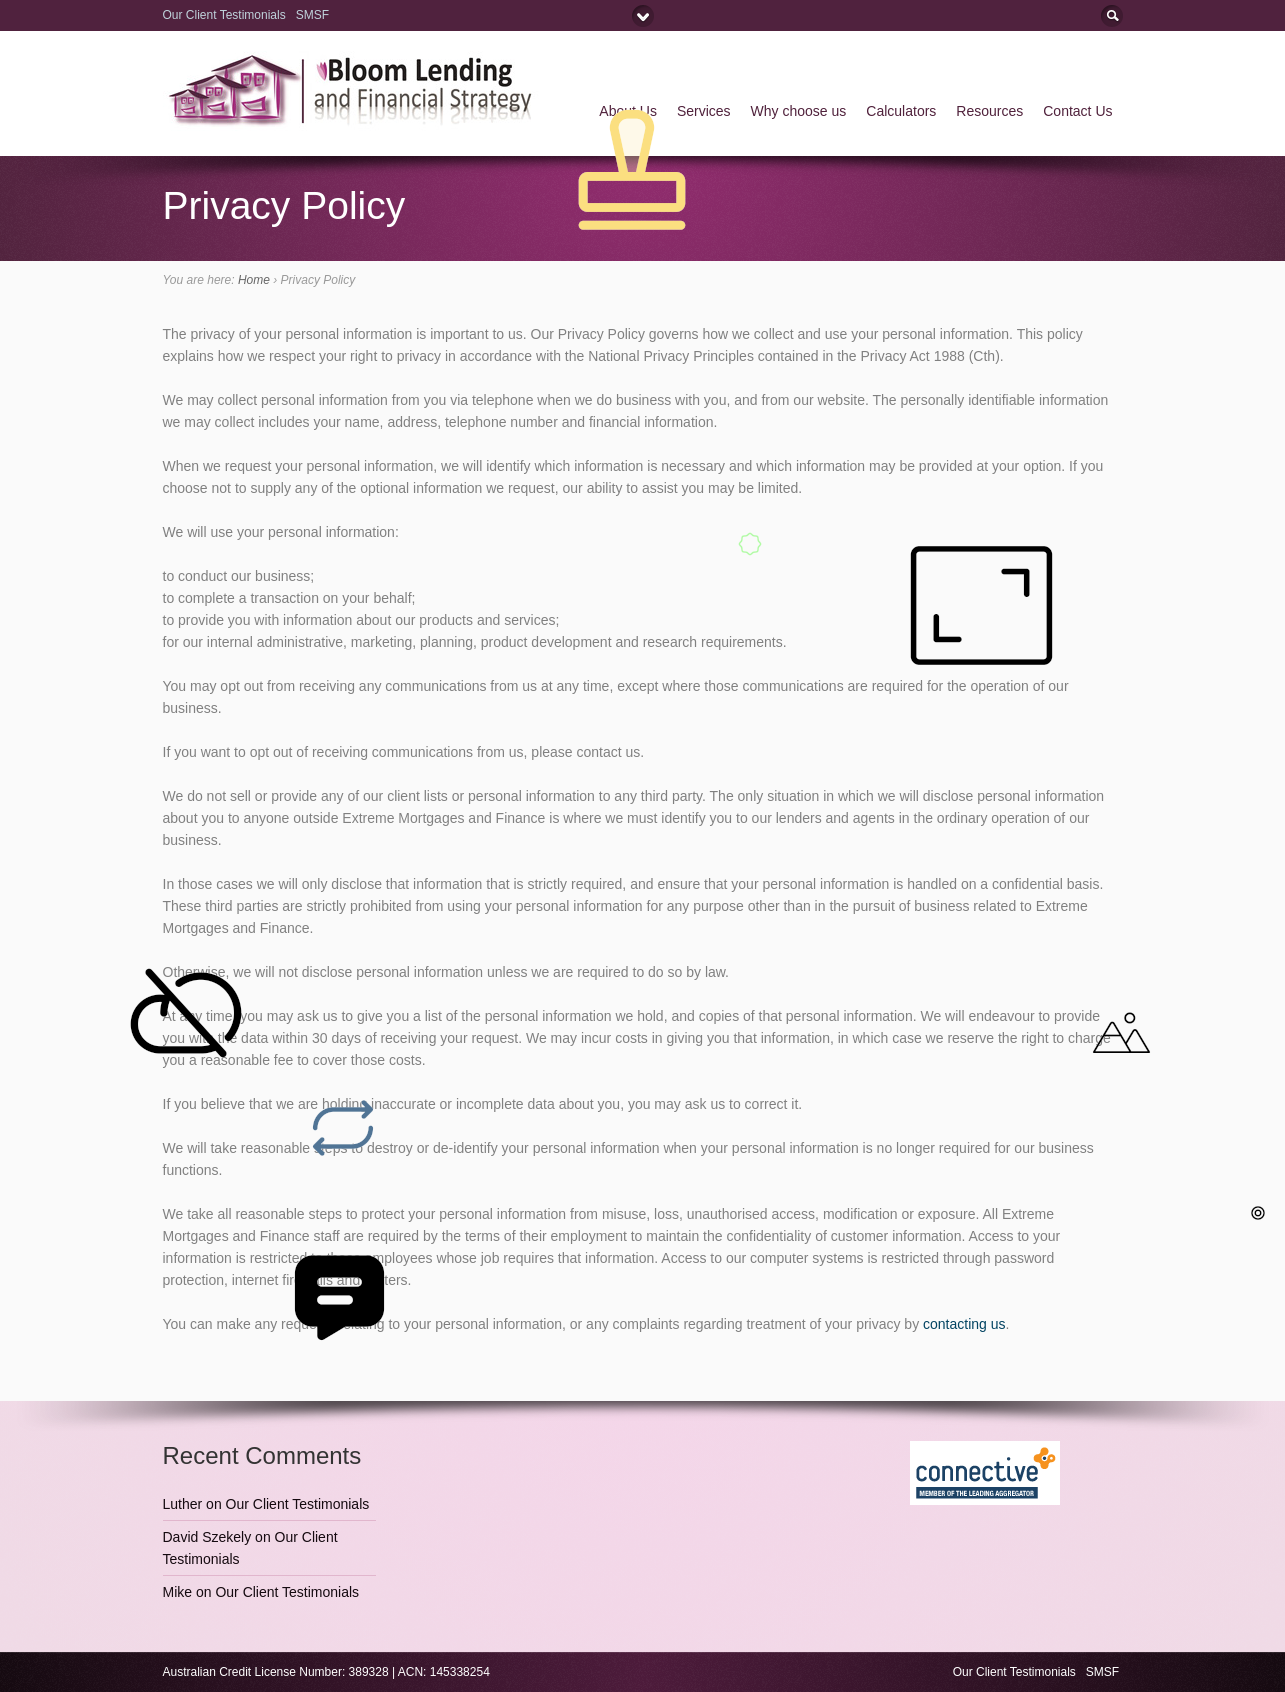 The height and width of the screenshot is (1692, 1285). Describe the element at coordinates (343, 1128) in the screenshot. I see `enable repeat mode for media playback` at that location.